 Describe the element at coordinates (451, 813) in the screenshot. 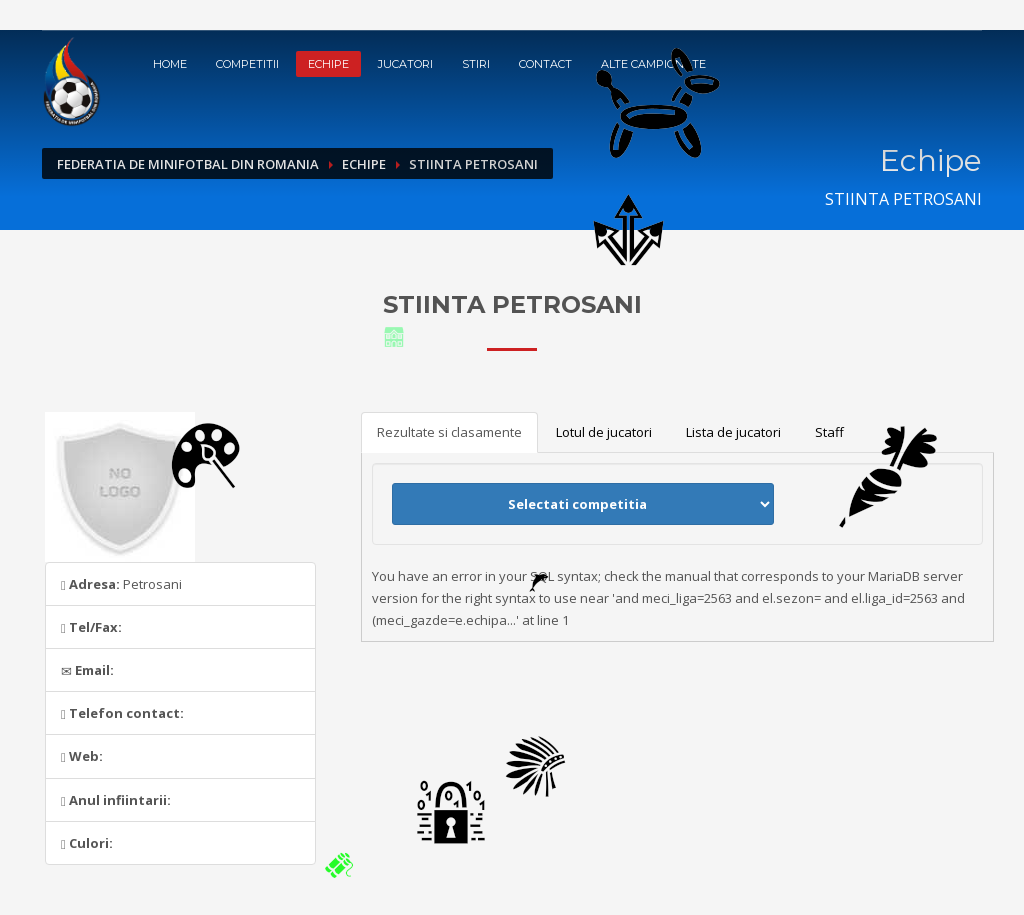

I see `indicates a secure encrypted connection` at that location.